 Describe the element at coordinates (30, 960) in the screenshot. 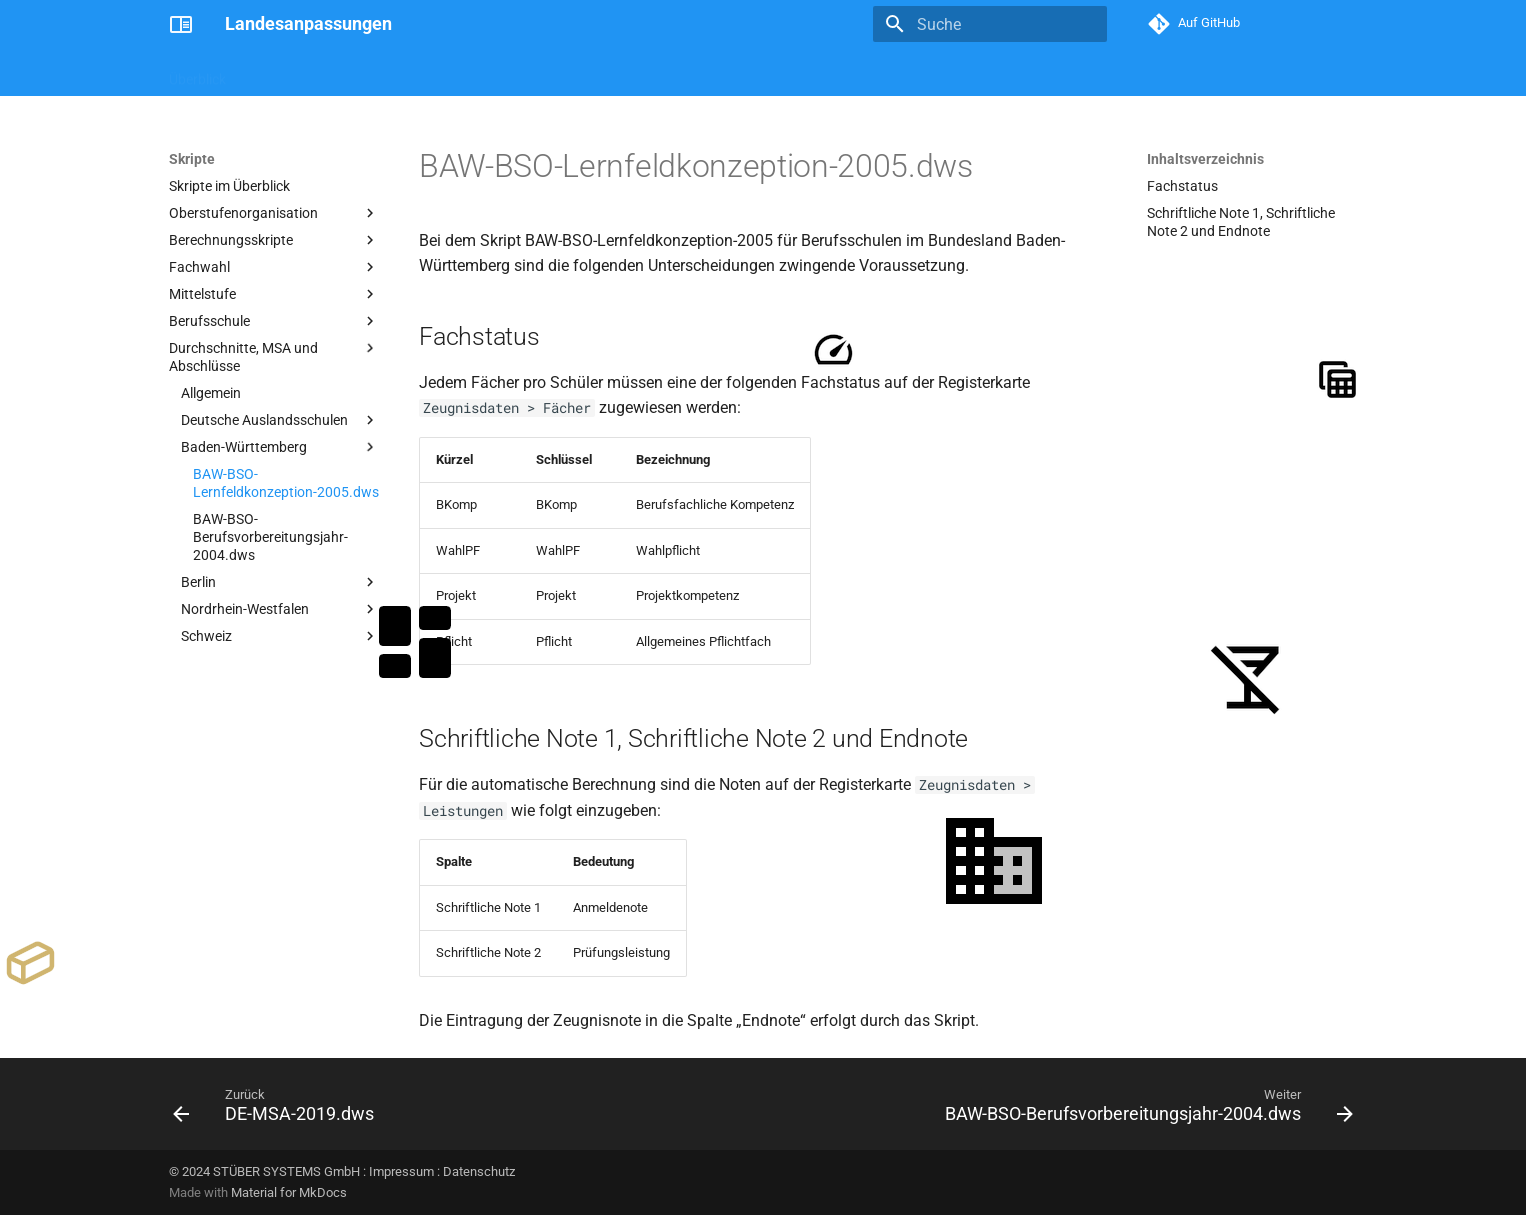

I see `view 3D object or model` at that location.